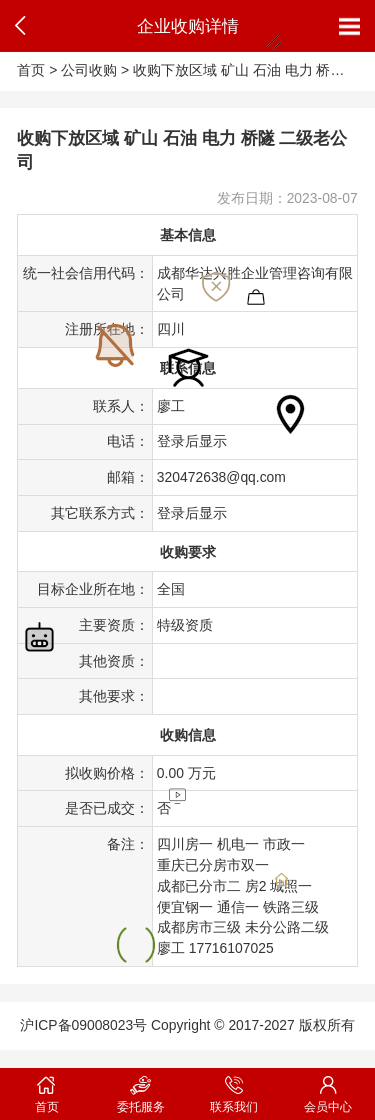 The width and height of the screenshot is (375, 1120). I want to click on play video on display, so click(177, 795).